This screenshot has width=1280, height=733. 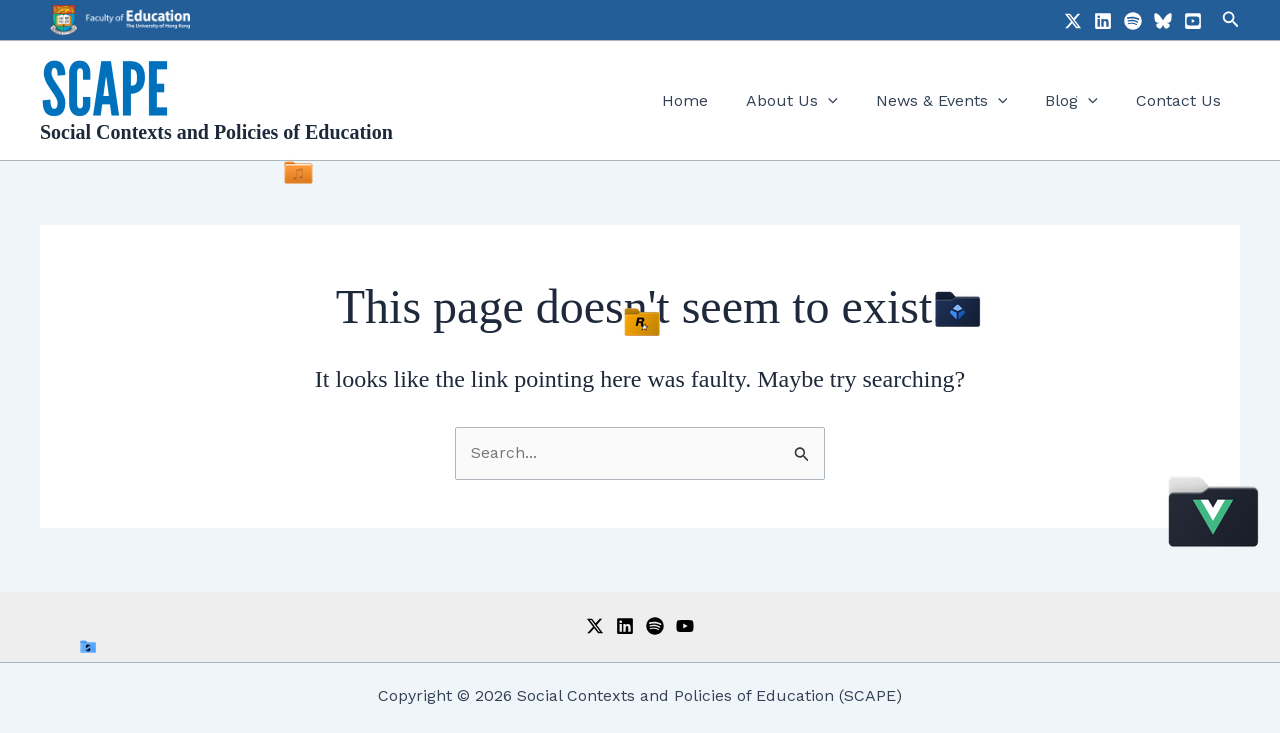 What do you see at coordinates (1213, 514) in the screenshot?
I see `open folder containing vue.js project files` at bounding box center [1213, 514].